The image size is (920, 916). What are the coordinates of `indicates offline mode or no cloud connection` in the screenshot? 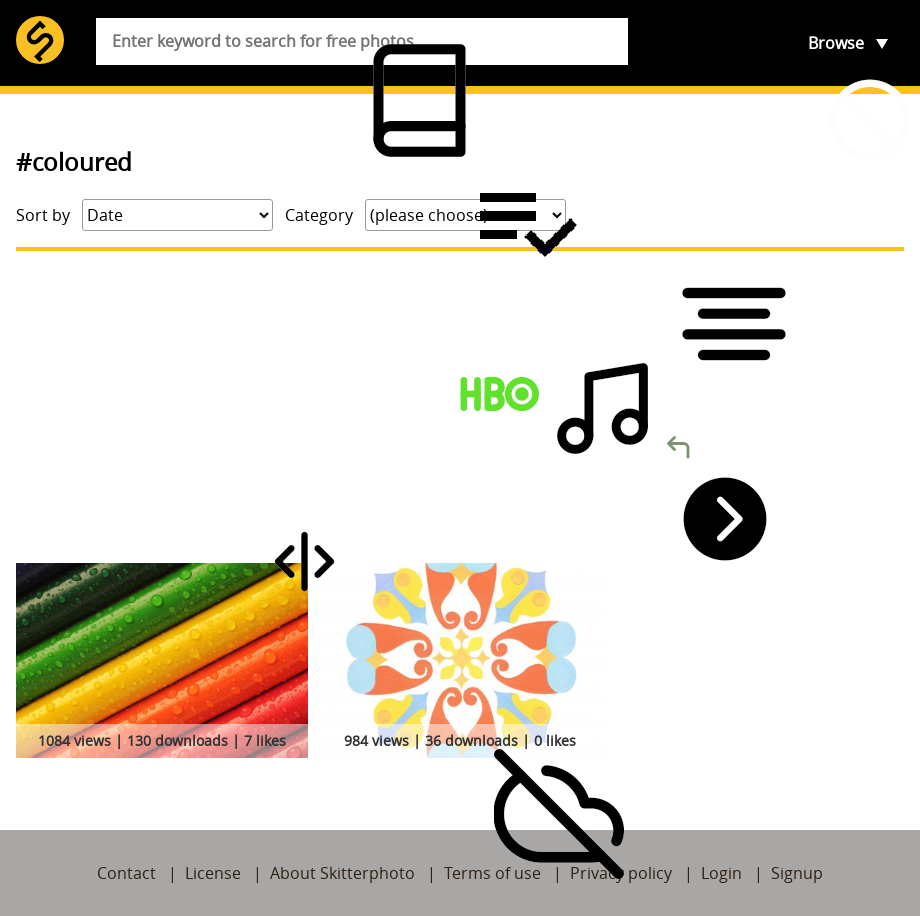 It's located at (559, 814).